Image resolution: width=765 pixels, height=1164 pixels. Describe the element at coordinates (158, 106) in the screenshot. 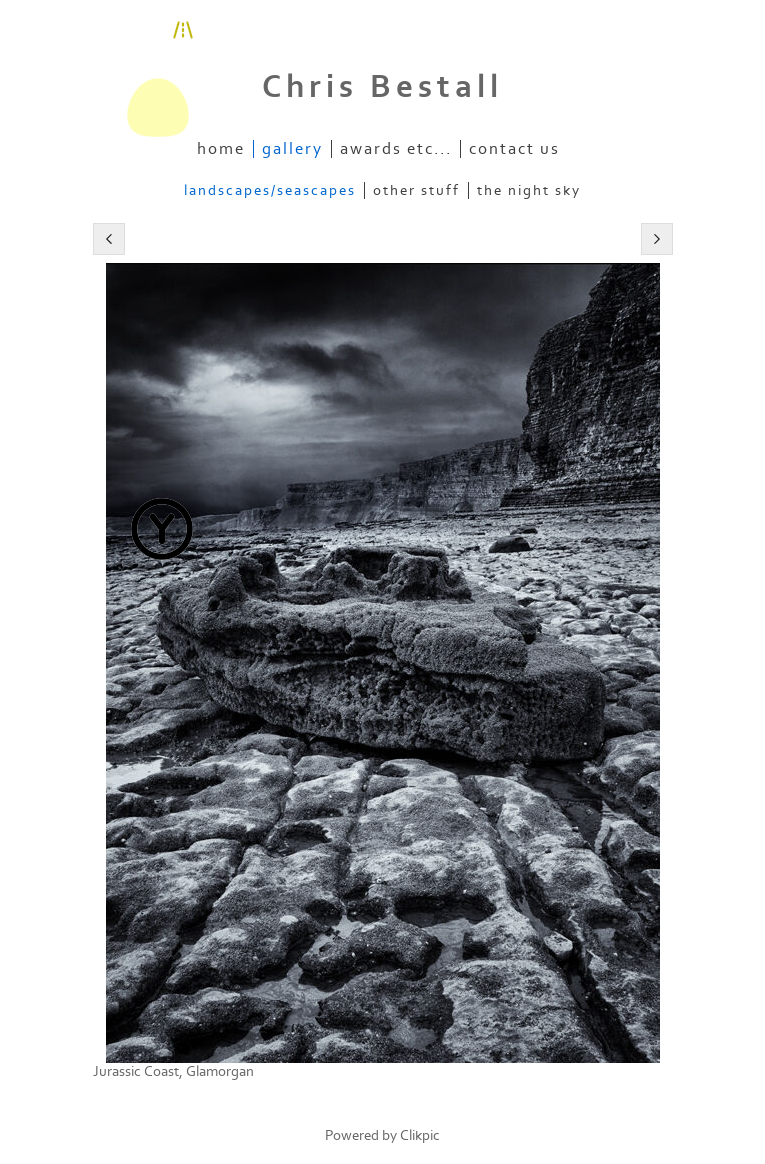

I see `decorative blob shape element` at that location.